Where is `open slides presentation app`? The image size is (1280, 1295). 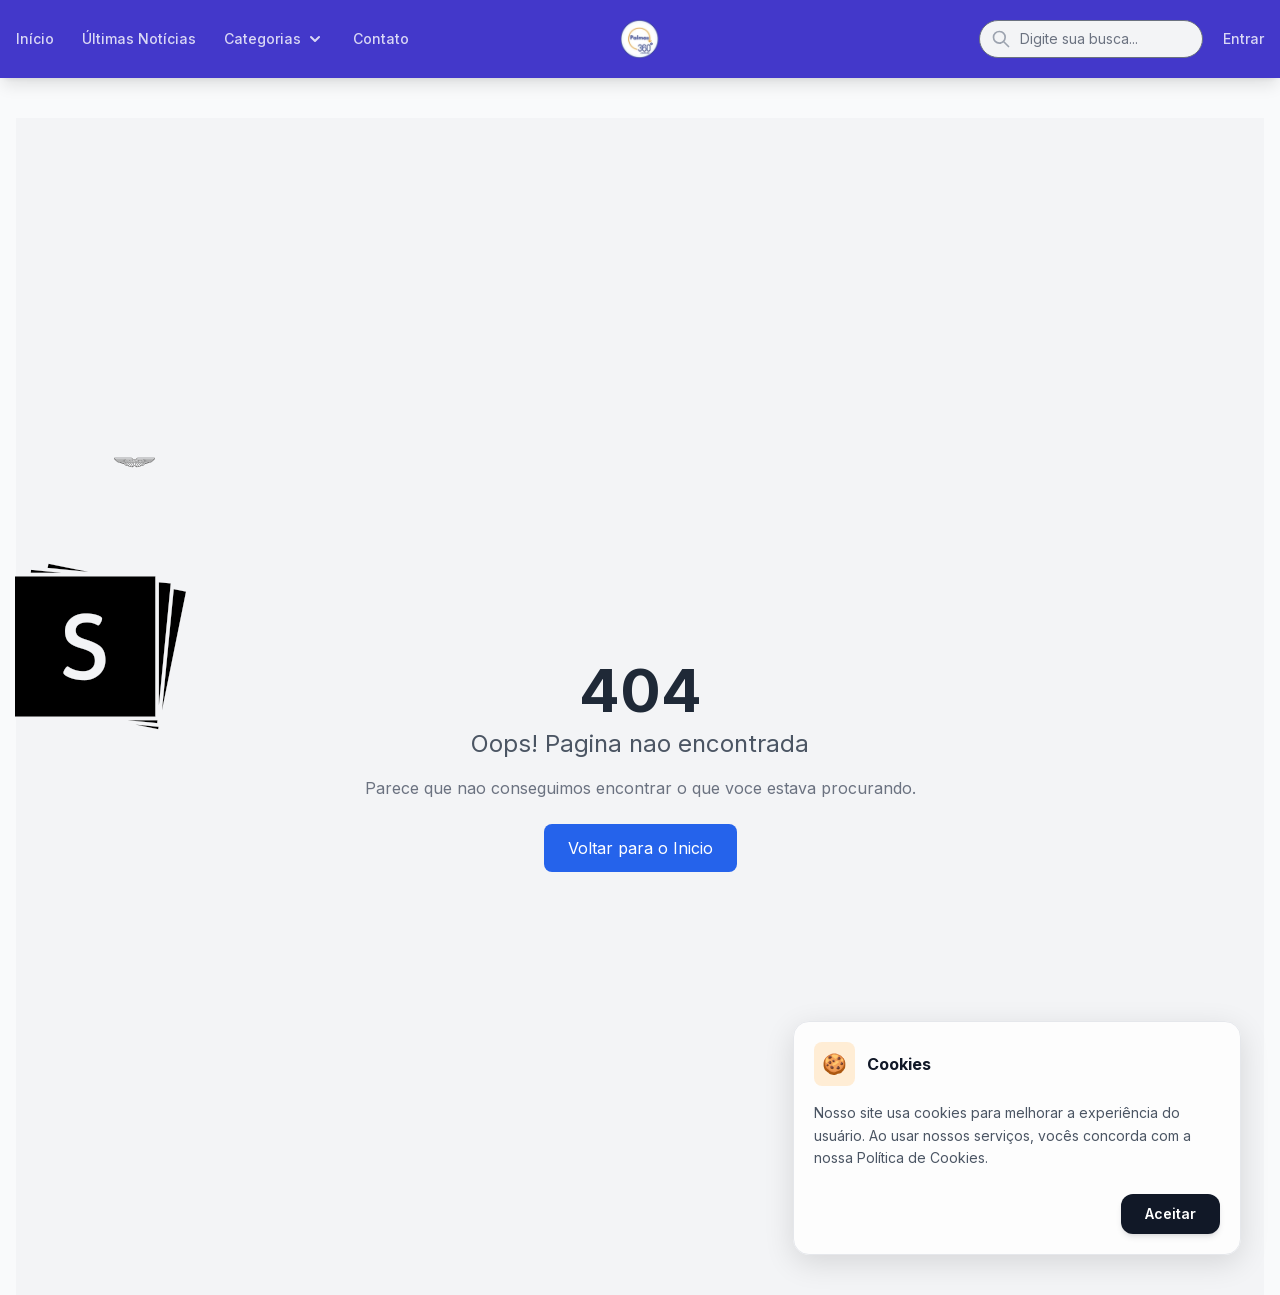
open slides presentation app is located at coordinates (100, 646).